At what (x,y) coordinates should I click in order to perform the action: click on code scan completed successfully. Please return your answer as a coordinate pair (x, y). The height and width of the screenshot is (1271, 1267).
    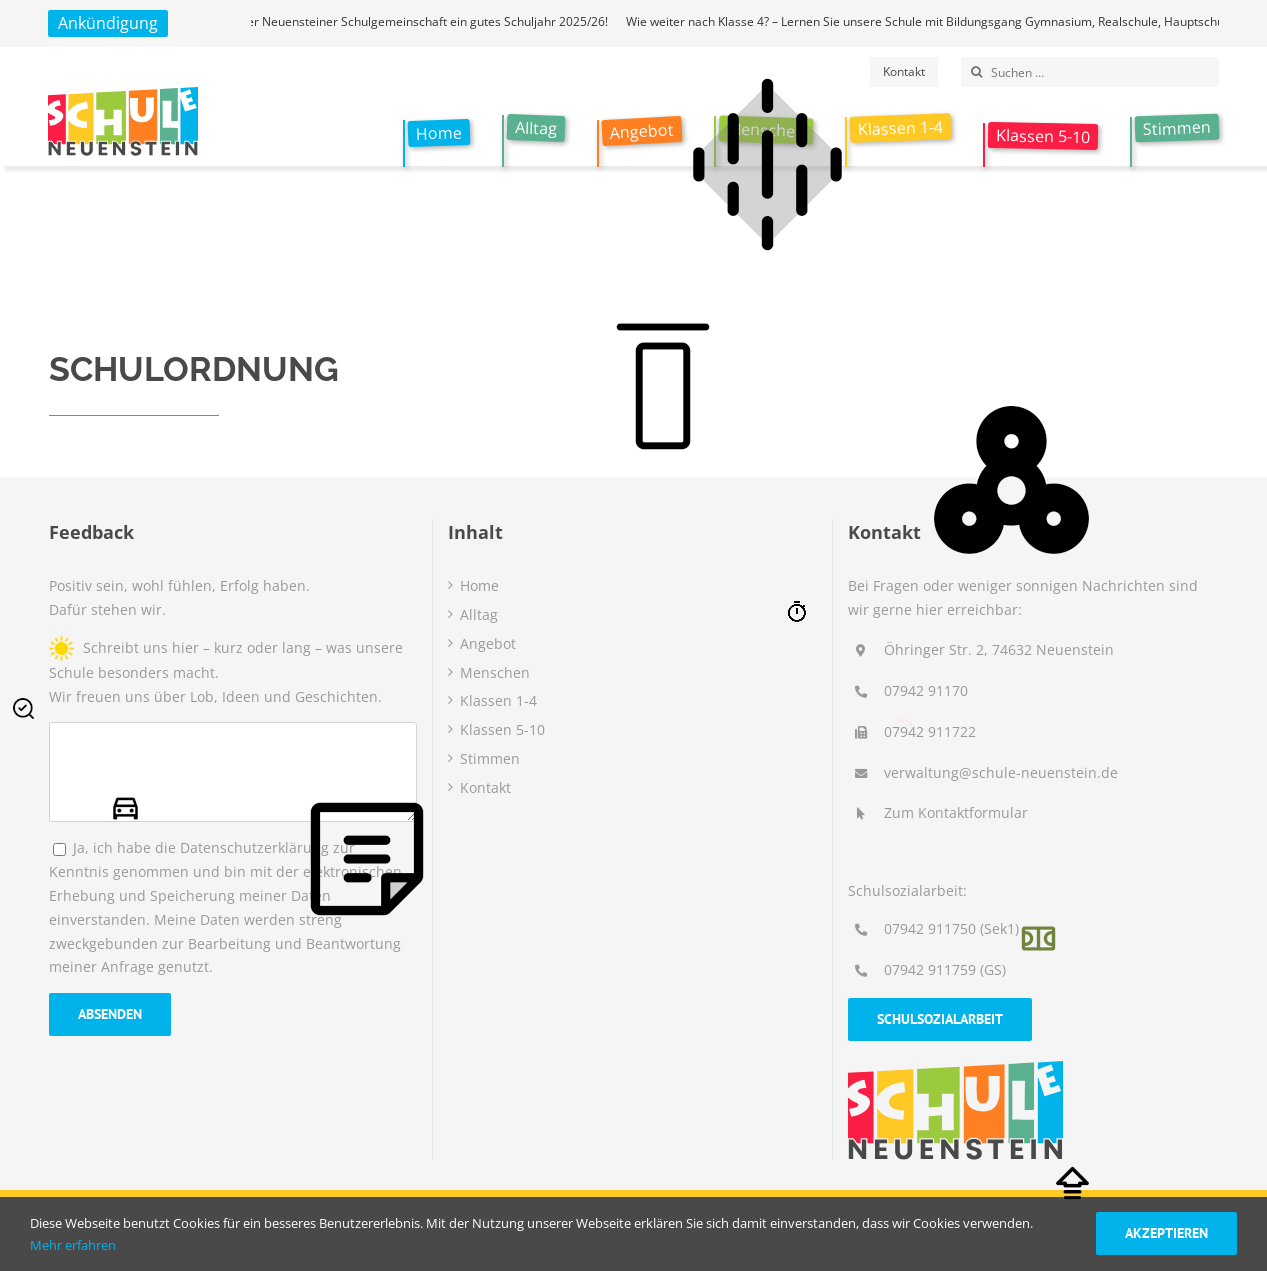
    Looking at the image, I should click on (23, 708).